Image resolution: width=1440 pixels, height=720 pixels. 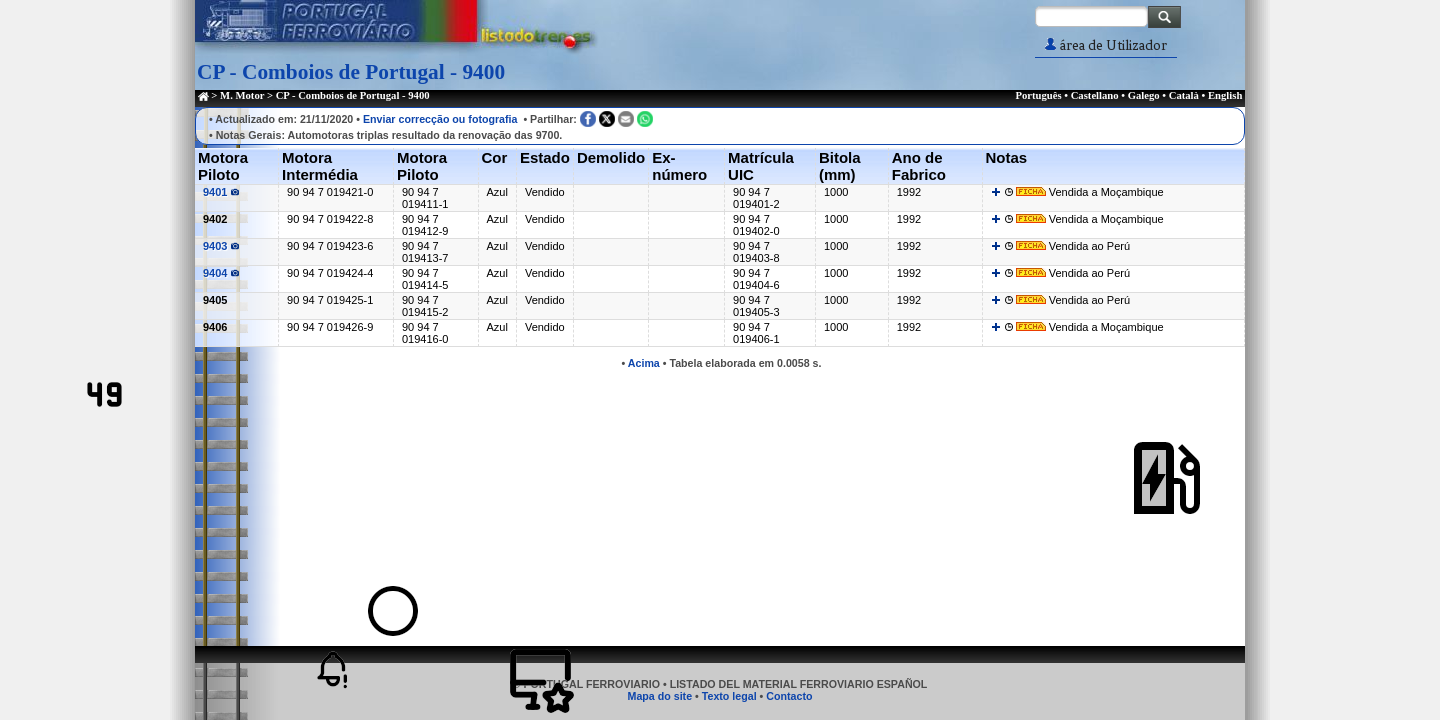 What do you see at coordinates (540, 679) in the screenshot?
I see `mark this device as a favorite` at bounding box center [540, 679].